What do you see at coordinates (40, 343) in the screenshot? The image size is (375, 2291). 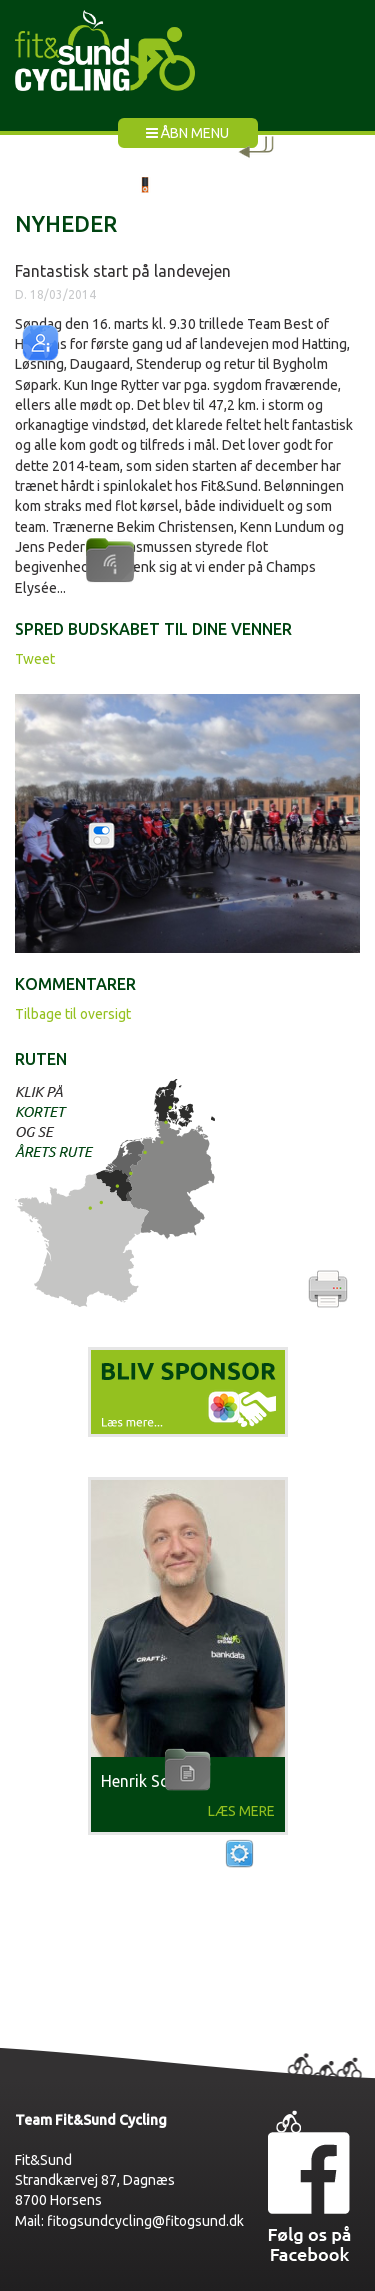 I see `manage connected online accounts` at bounding box center [40, 343].